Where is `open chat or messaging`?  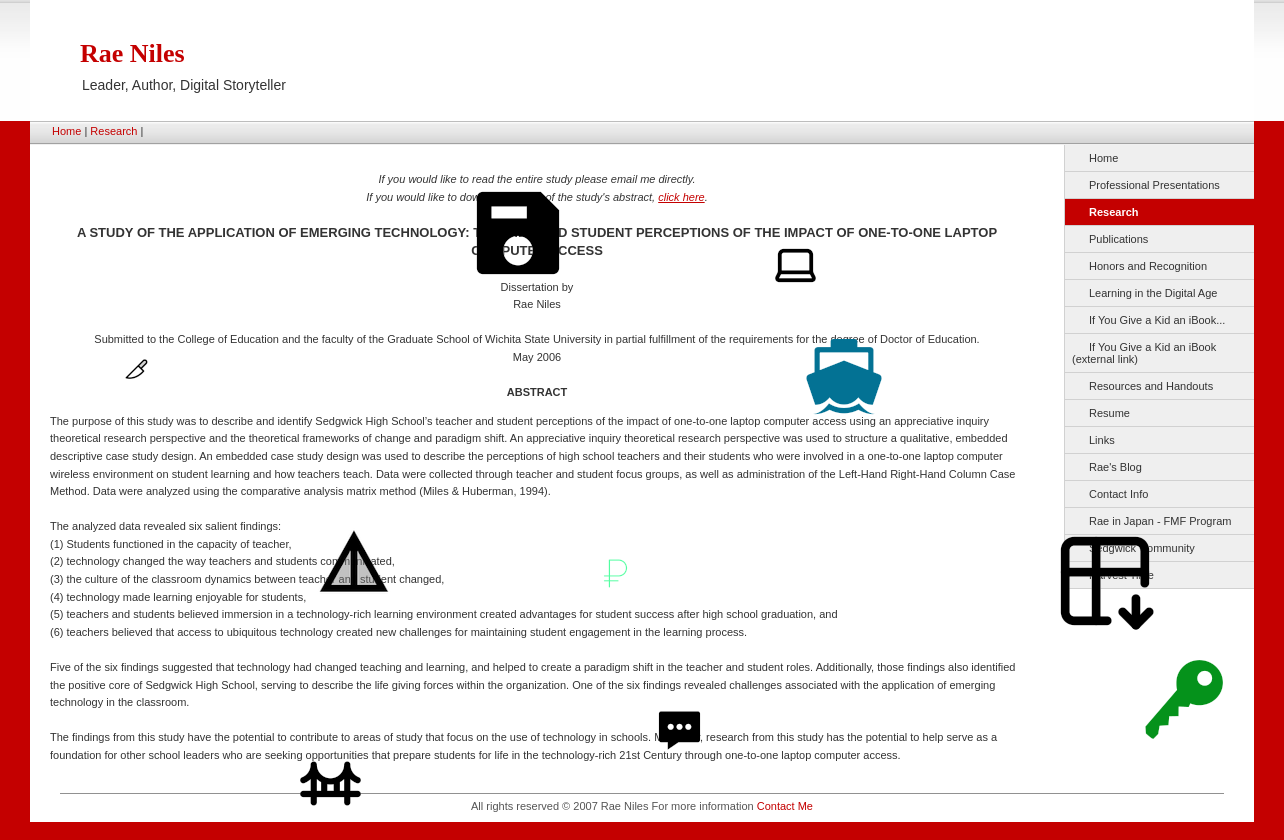
open chat or messaging is located at coordinates (679, 730).